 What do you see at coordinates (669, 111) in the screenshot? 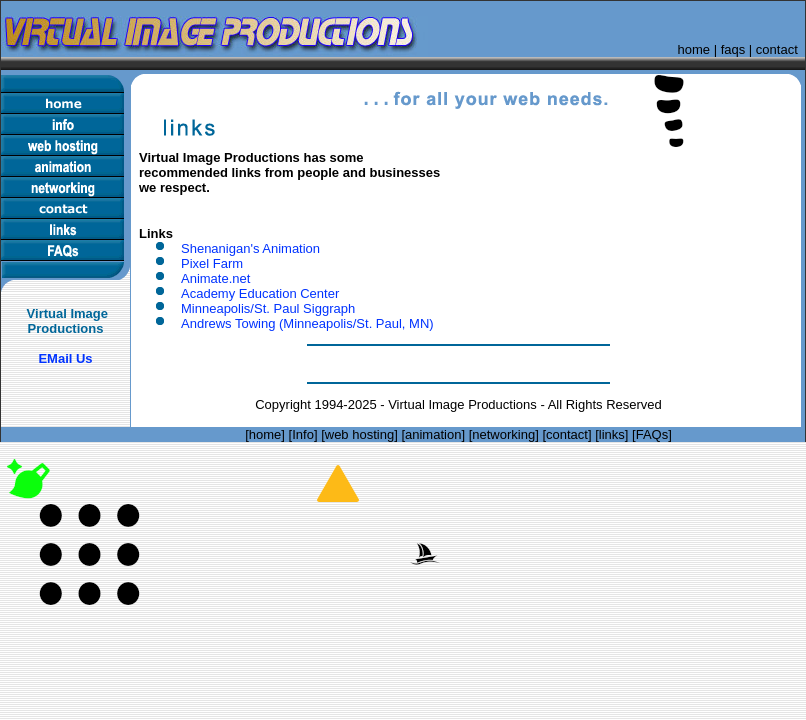
I see `spine game engine logo` at bounding box center [669, 111].